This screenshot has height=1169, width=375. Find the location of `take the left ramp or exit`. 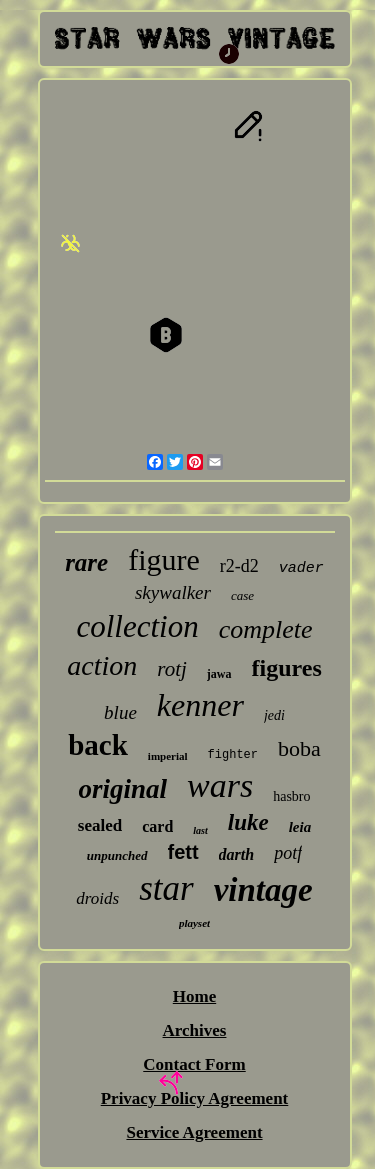

take the left ramp or exit is located at coordinates (171, 1083).